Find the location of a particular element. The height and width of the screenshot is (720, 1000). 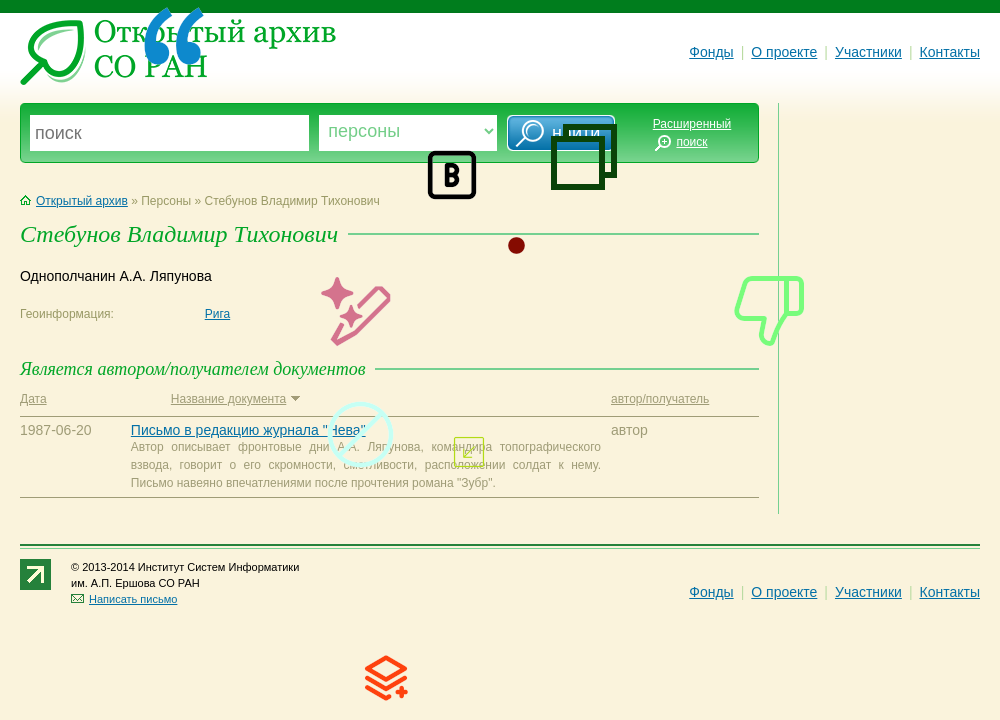

restore window to previous size is located at coordinates (581, 154).